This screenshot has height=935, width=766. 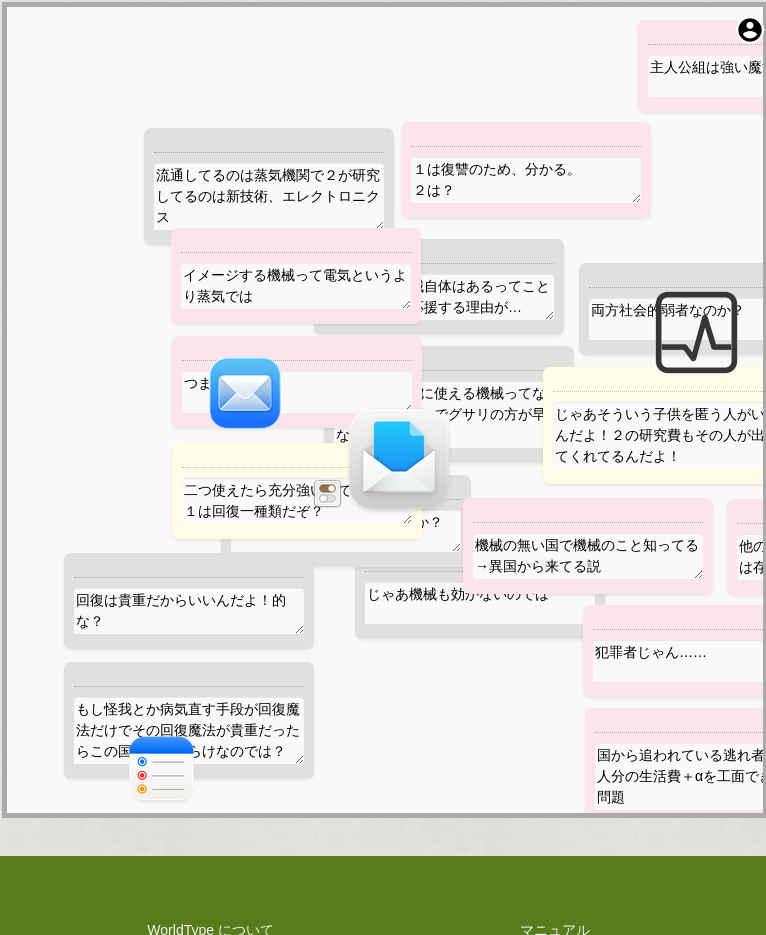 What do you see at coordinates (696, 332) in the screenshot?
I see `open system monitor or activity monitor` at bounding box center [696, 332].